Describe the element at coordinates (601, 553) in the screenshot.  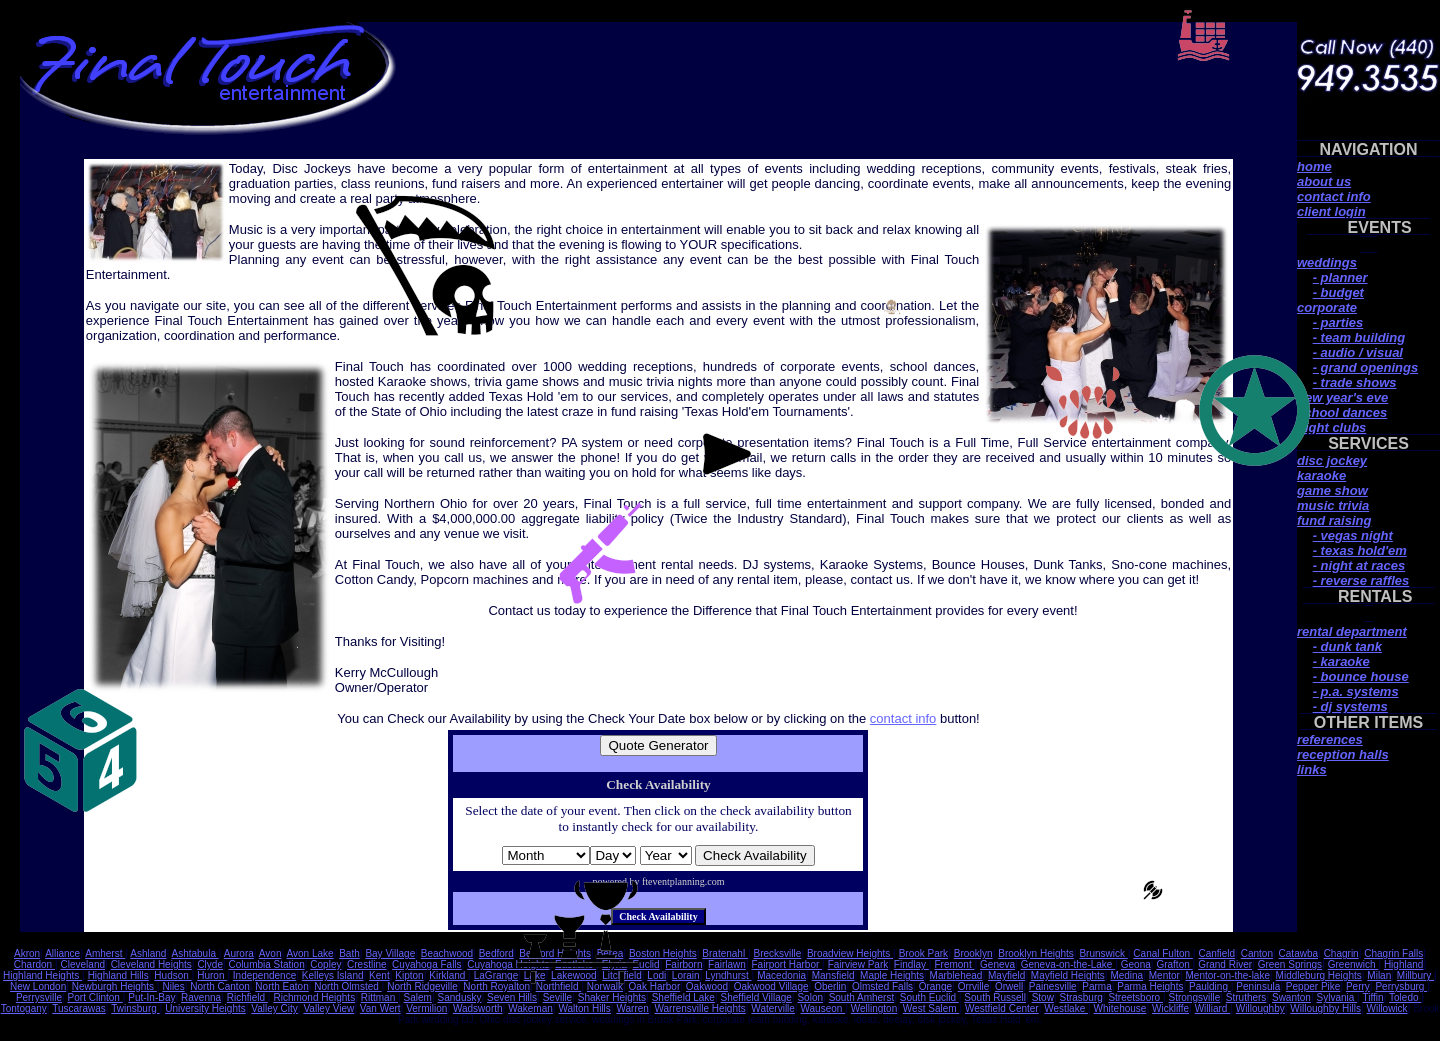
I see `select assault rifle weapon in game` at that location.